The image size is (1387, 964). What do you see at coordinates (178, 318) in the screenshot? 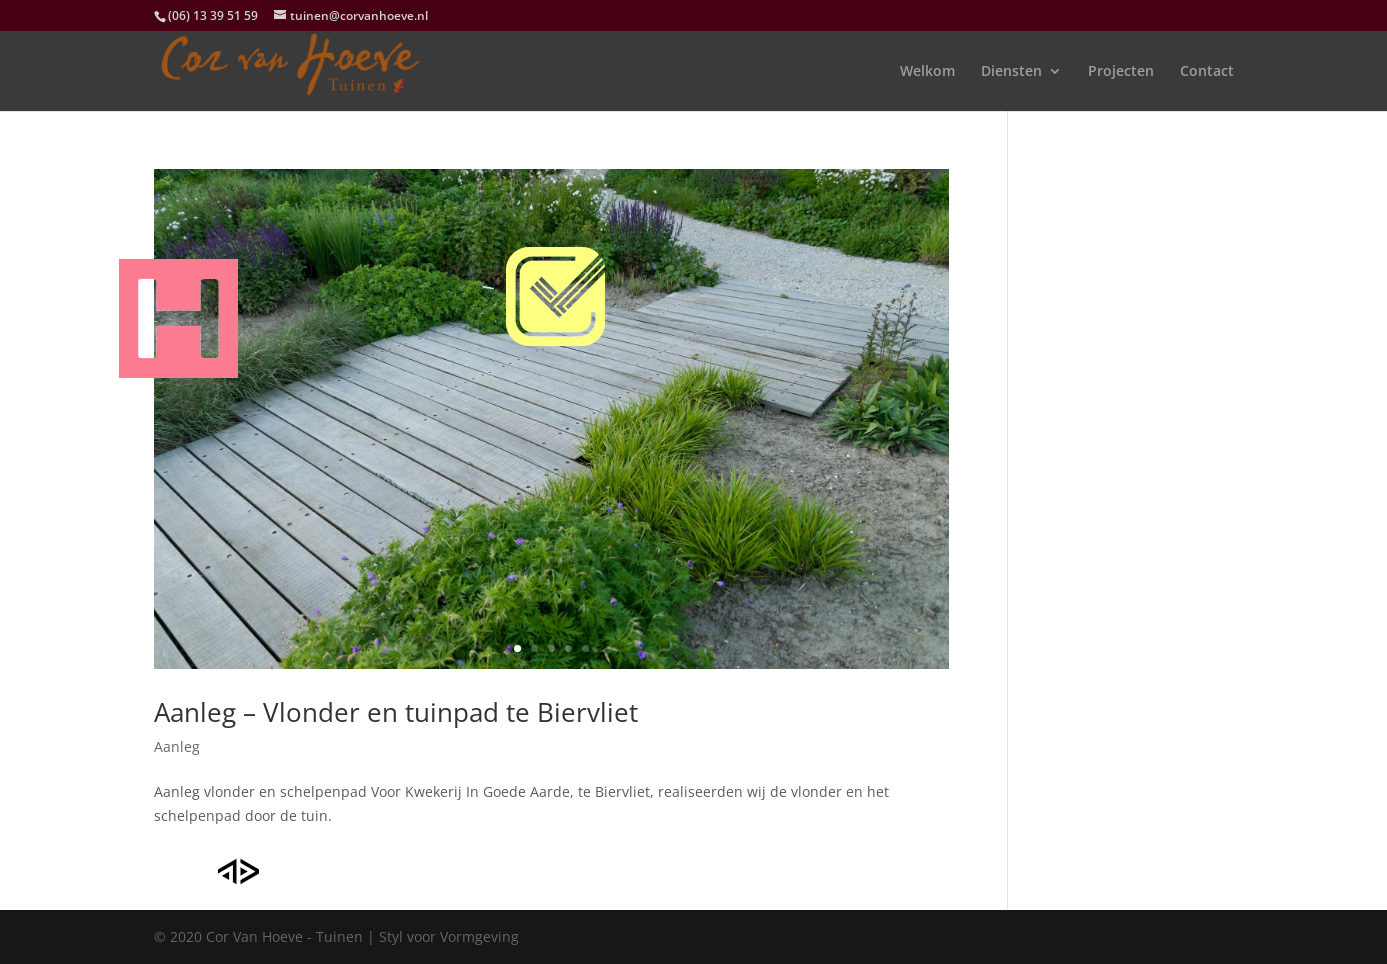
I see `hetzner cloud hosting service logo` at bounding box center [178, 318].